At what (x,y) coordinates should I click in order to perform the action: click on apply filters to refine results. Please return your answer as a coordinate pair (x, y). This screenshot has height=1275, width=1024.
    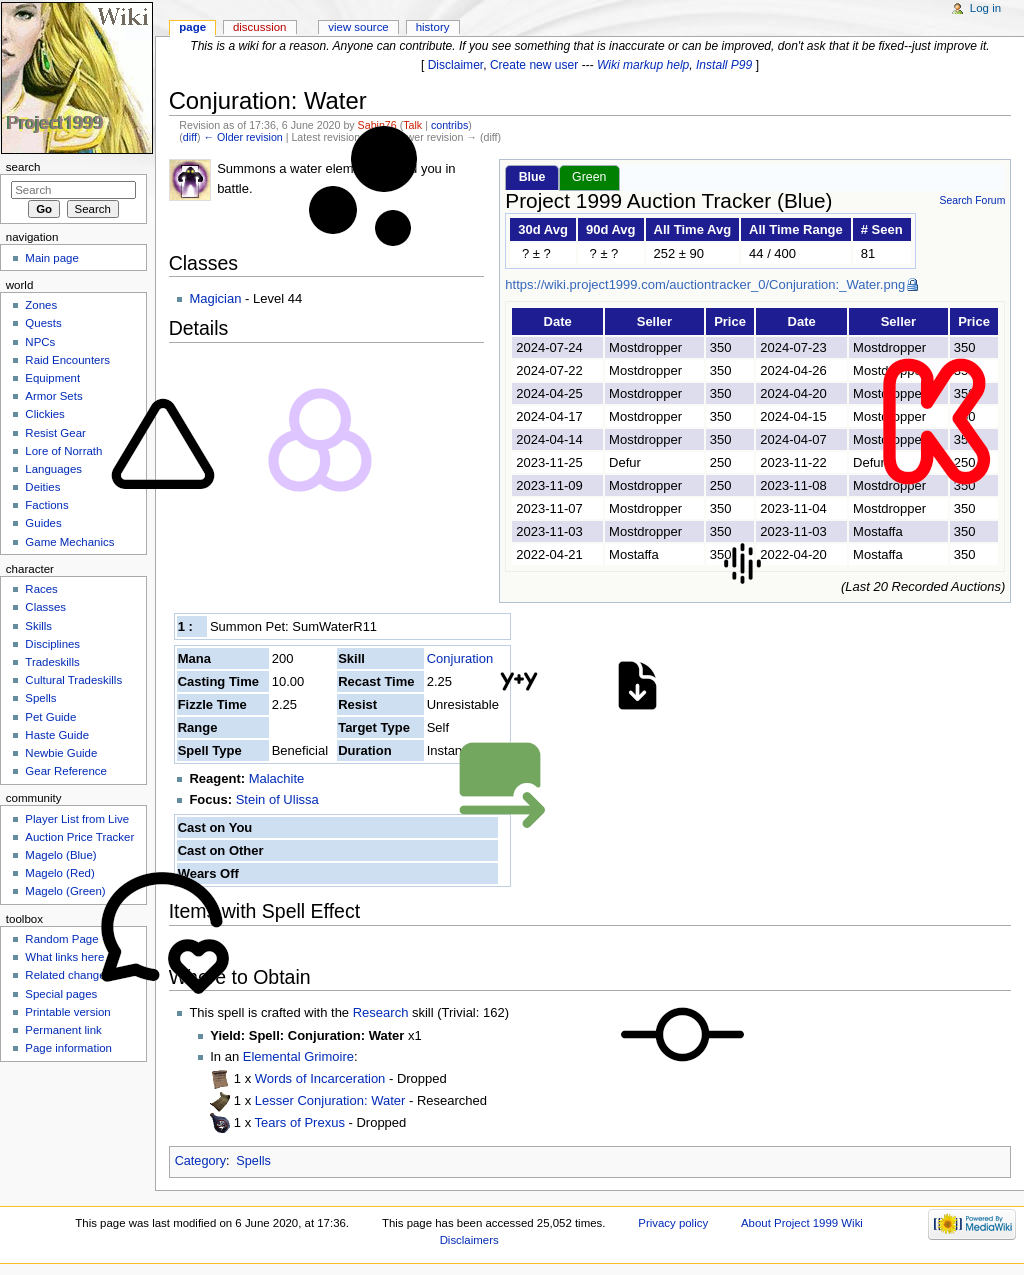
    Looking at the image, I should click on (320, 440).